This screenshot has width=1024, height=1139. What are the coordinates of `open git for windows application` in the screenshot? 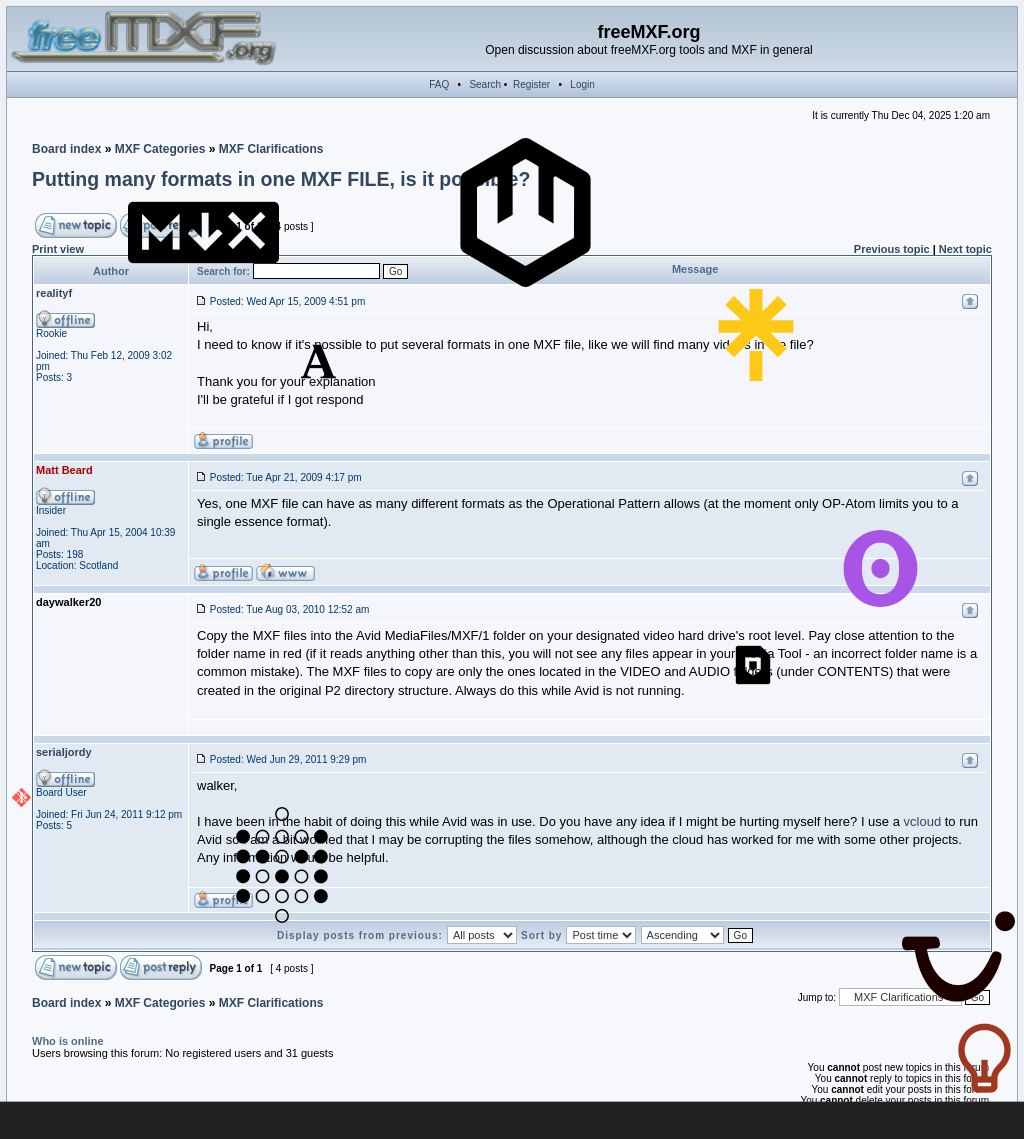 It's located at (21, 797).